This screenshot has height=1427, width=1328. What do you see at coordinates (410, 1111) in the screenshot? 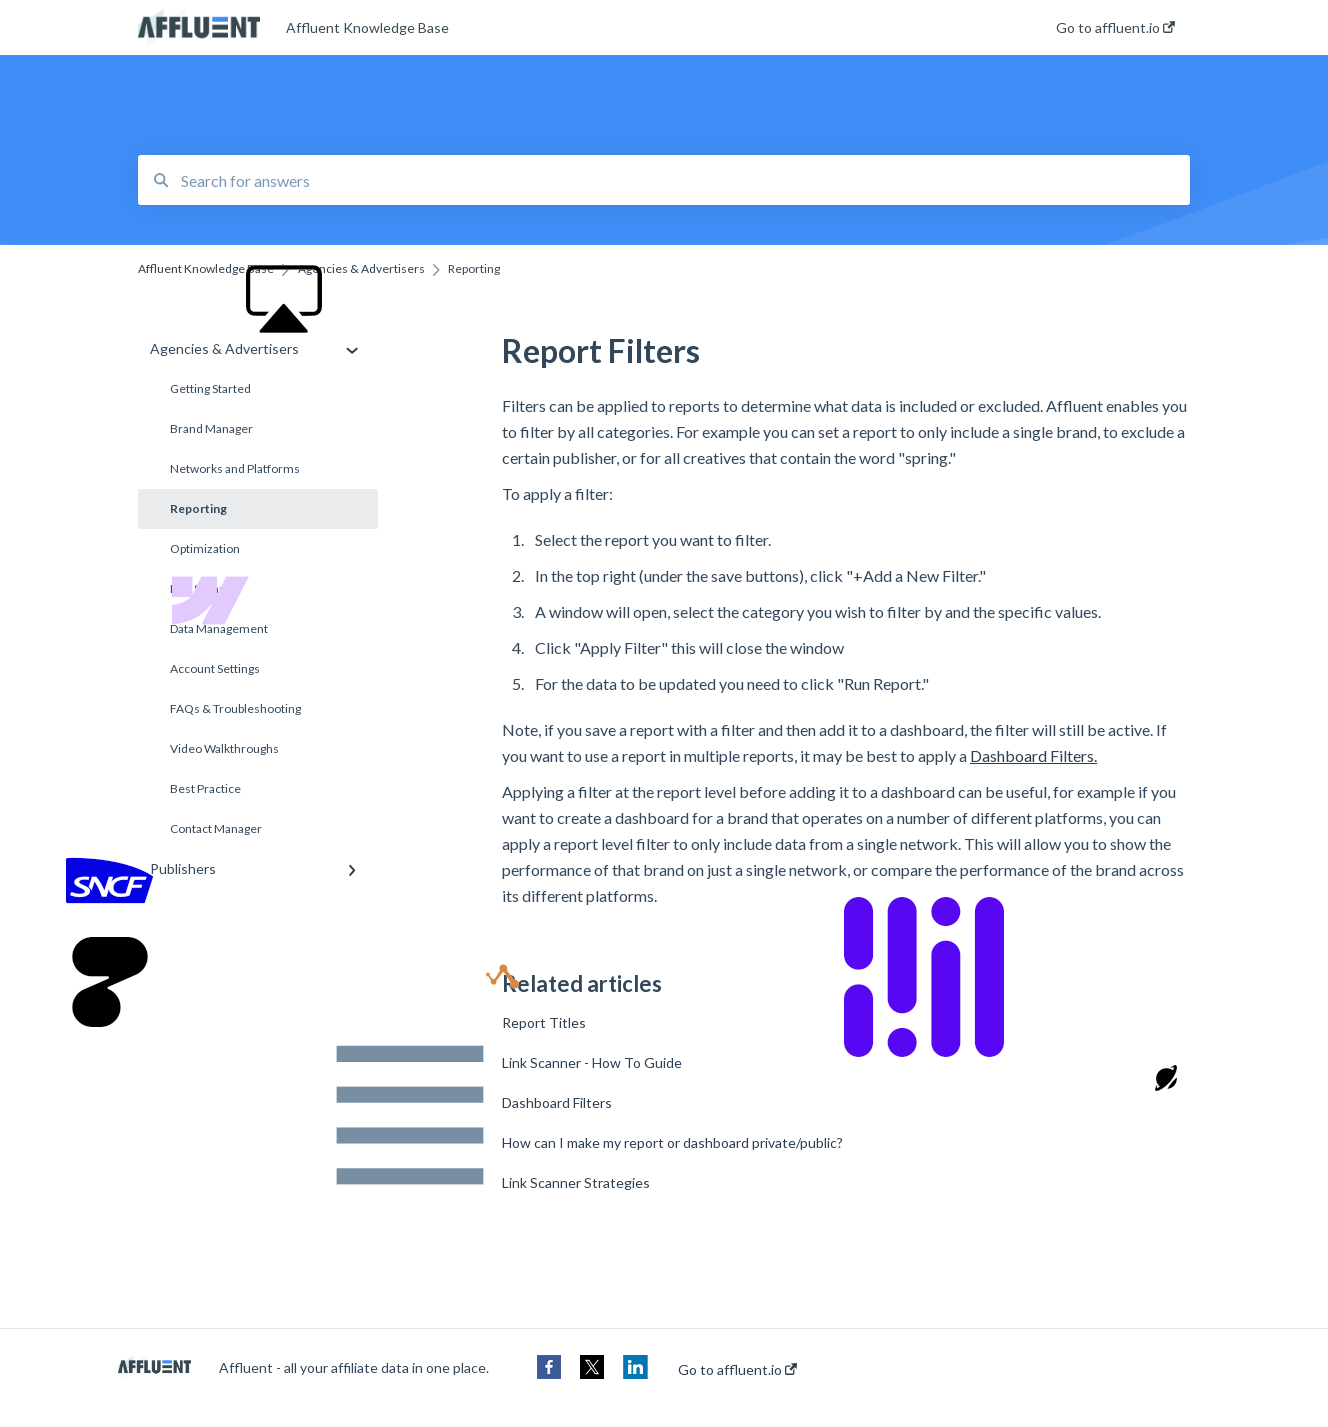
I see `justify text alignment` at bounding box center [410, 1111].